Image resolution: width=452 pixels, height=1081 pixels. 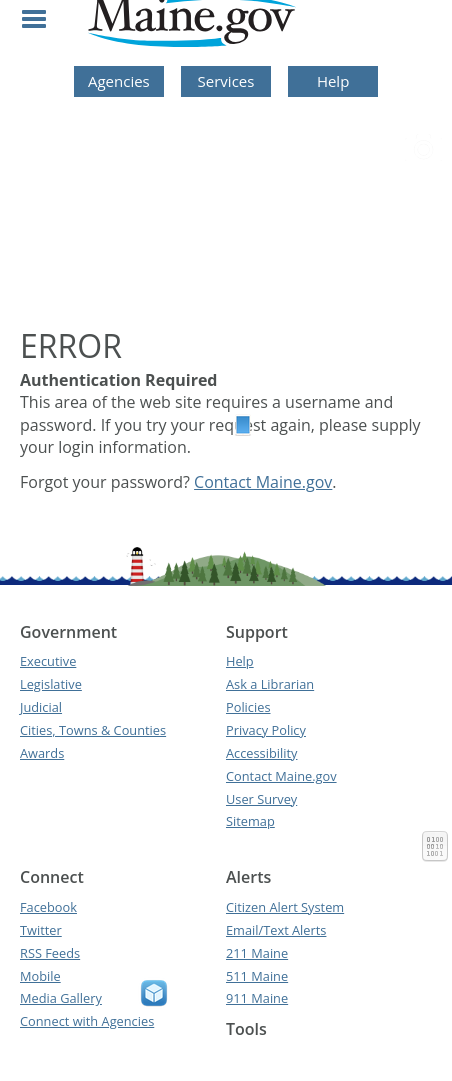 I want to click on iPad device connected to this computer, so click(x=243, y=425).